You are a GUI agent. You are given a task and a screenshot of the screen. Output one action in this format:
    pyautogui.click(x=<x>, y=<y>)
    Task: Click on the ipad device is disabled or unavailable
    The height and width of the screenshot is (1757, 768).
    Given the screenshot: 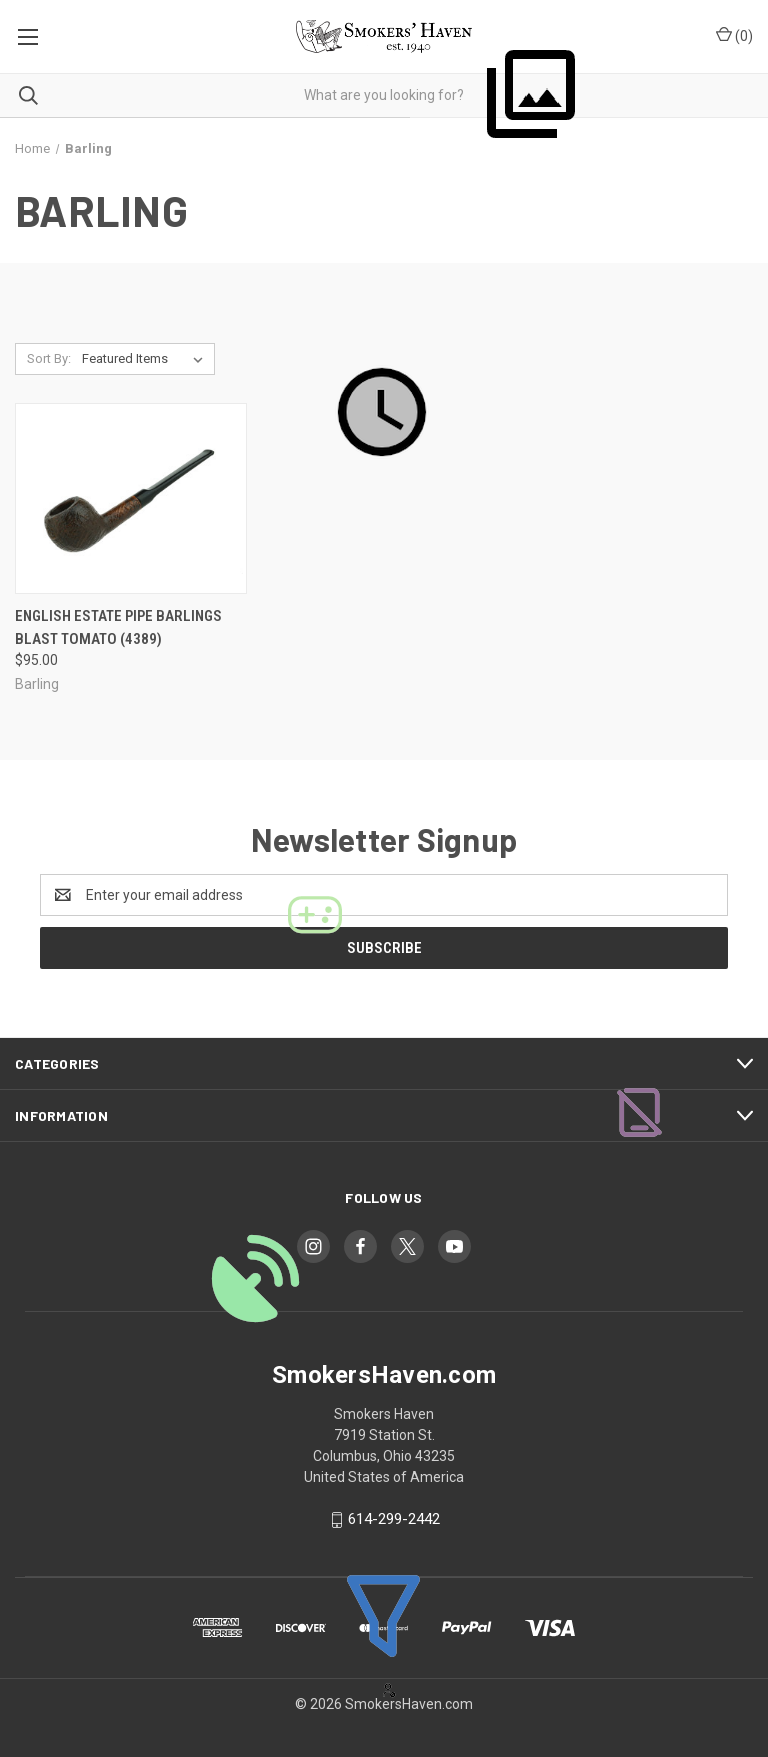 What is the action you would take?
    pyautogui.click(x=639, y=1112)
    